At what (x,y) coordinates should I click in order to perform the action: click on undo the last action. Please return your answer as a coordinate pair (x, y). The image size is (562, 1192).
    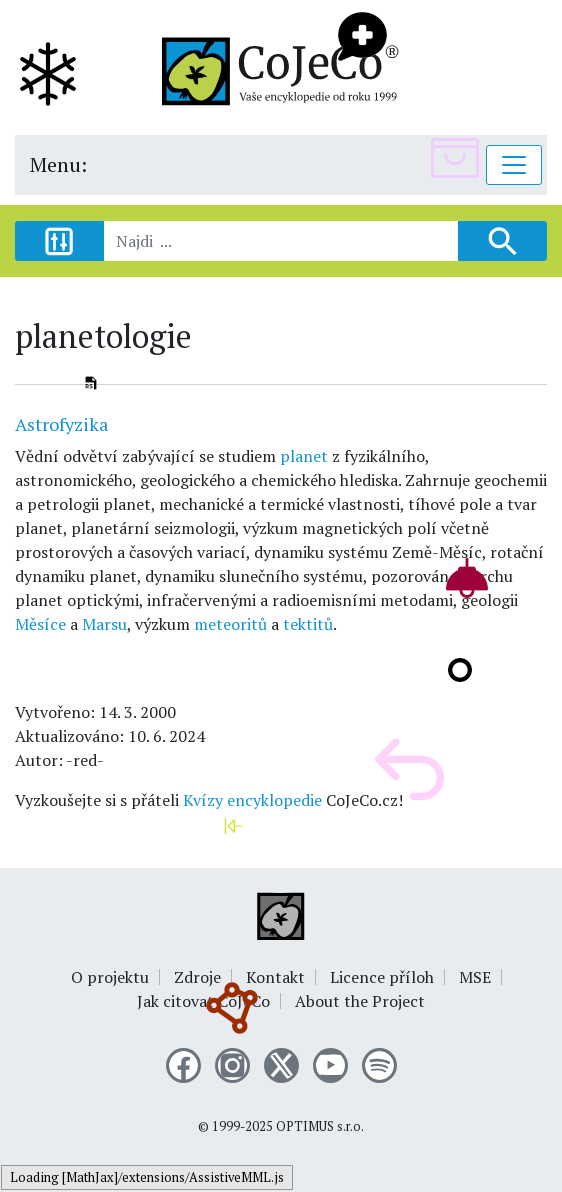
    Looking at the image, I should click on (409, 770).